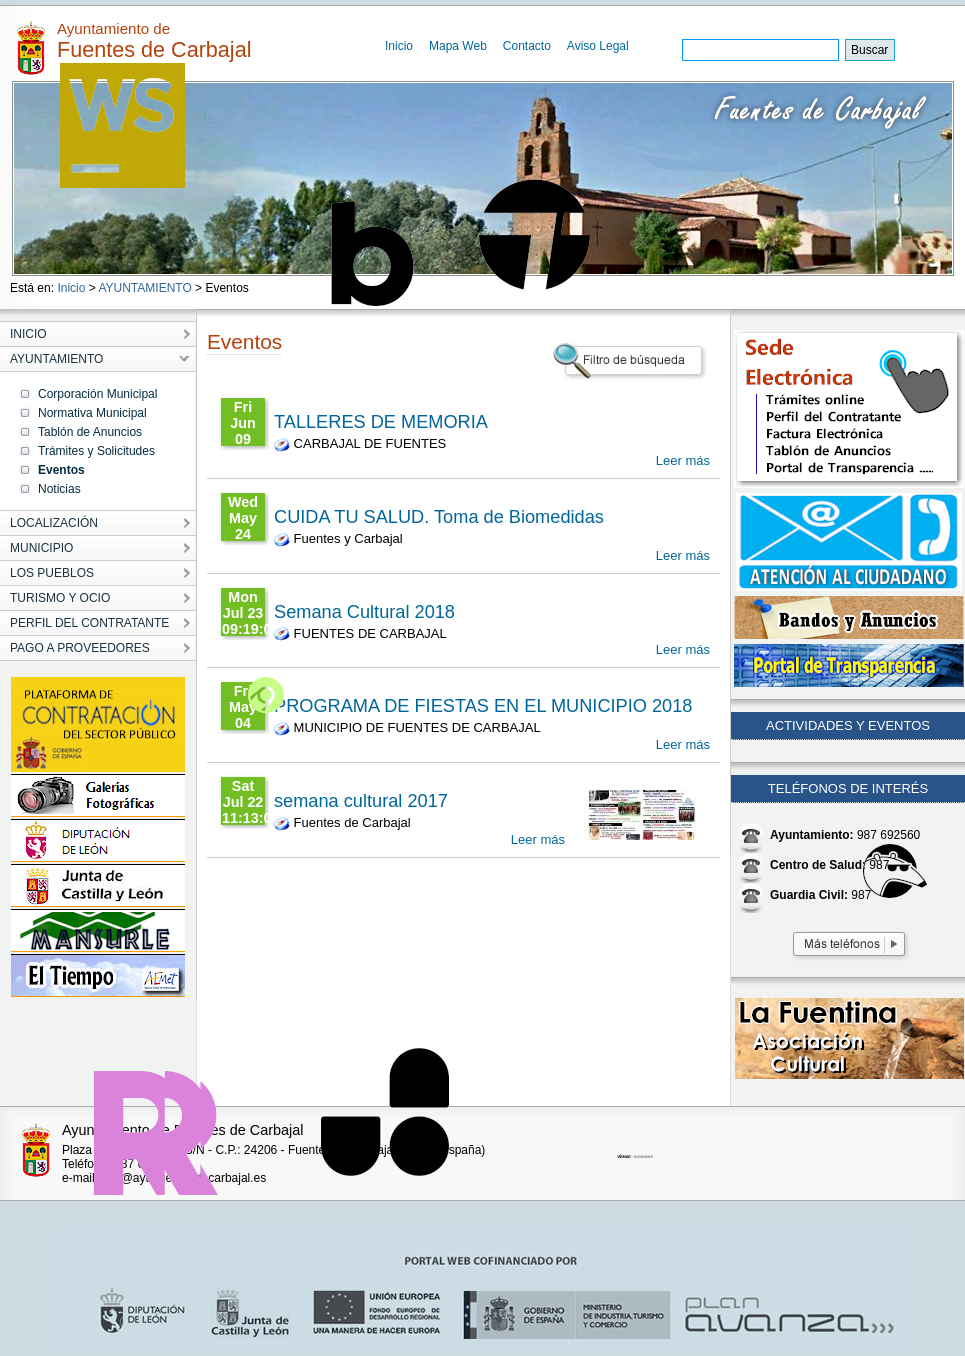 The height and width of the screenshot is (1356, 965). What do you see at coordinates (635, 1156) in the screenshot?
I see `open vimeo livestream app` at bounding box center [635, 1156].